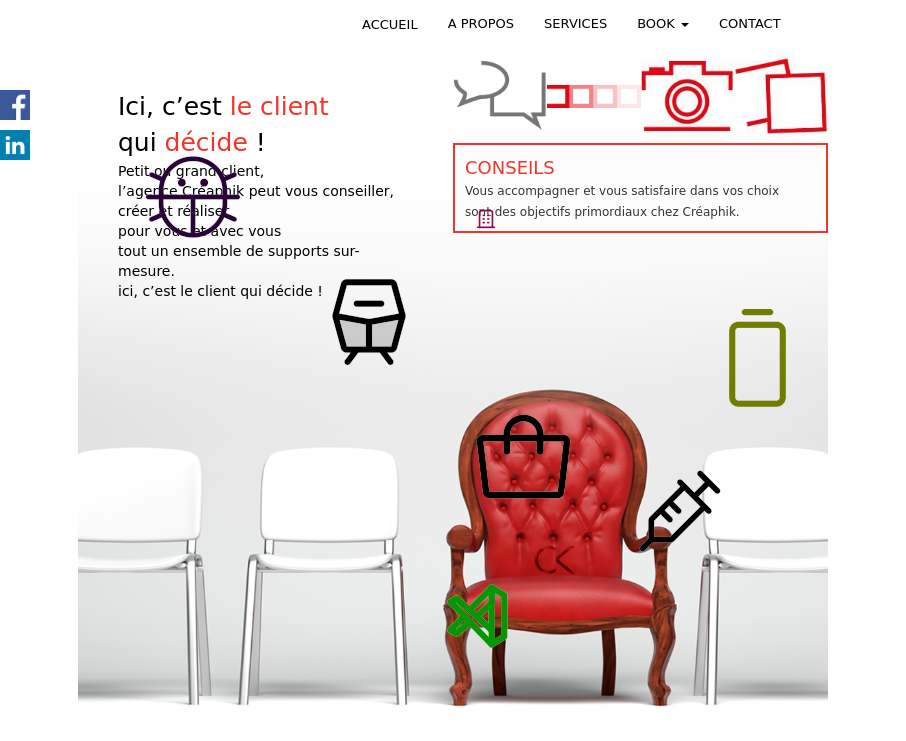 The width and height of the screenshot is (906, 741). I want to click on report a bug or issue, so click(193, 197).